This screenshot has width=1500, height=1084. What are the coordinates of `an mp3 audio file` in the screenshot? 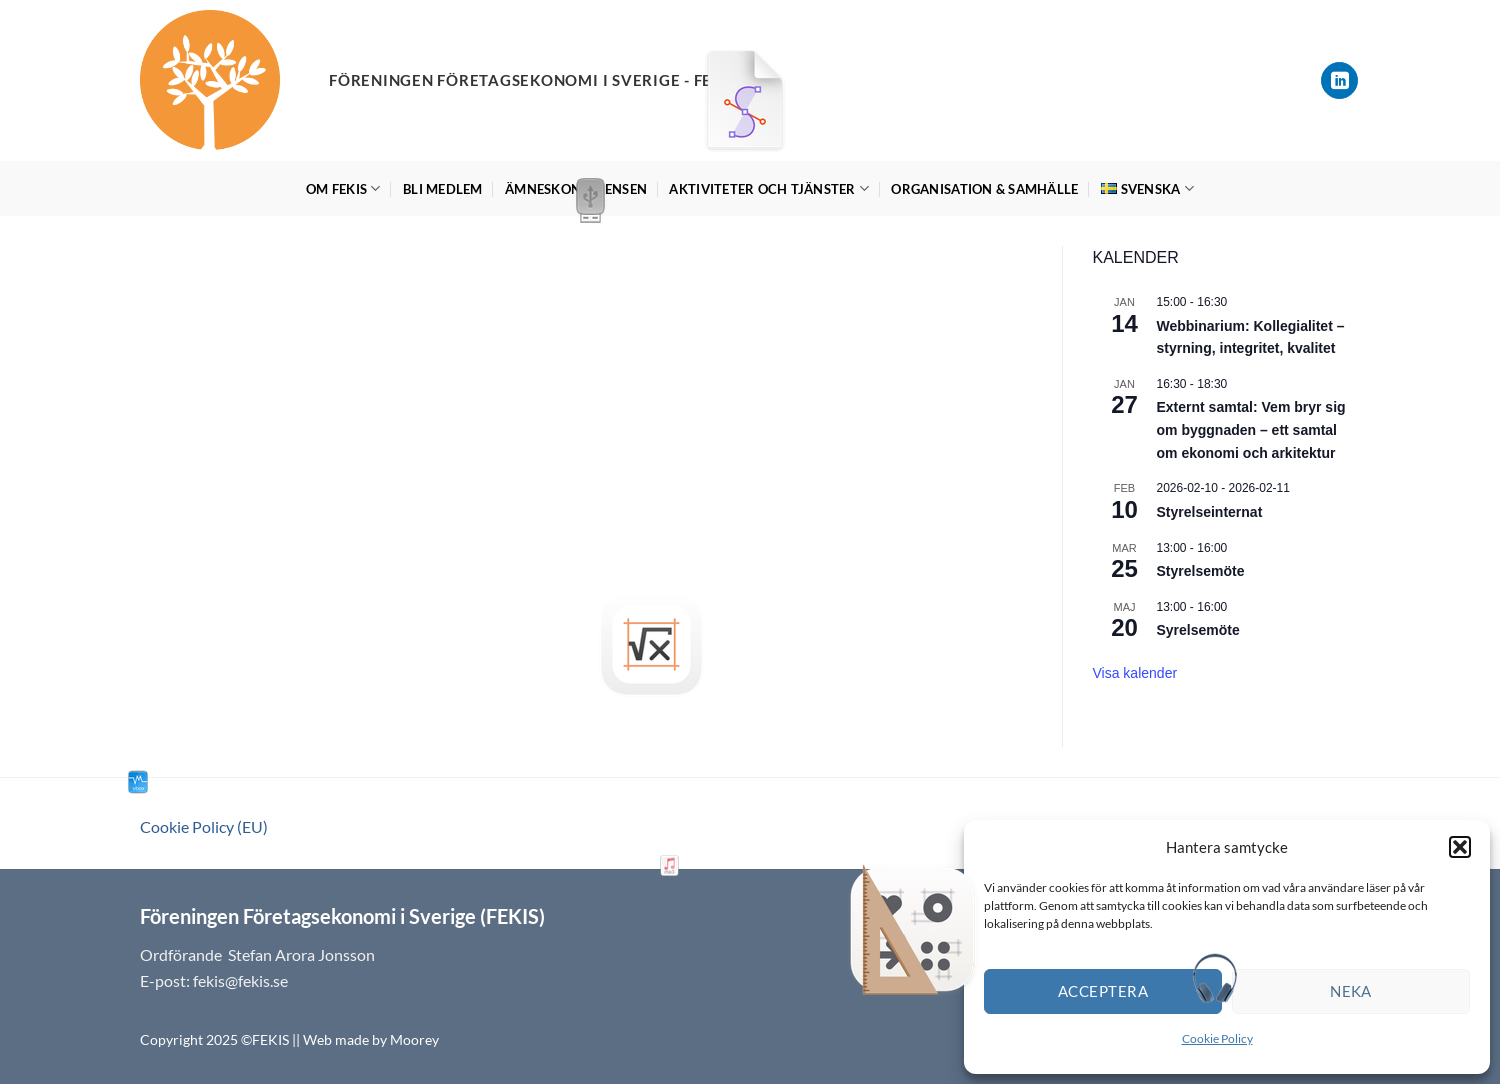 It's located at (669, 865).